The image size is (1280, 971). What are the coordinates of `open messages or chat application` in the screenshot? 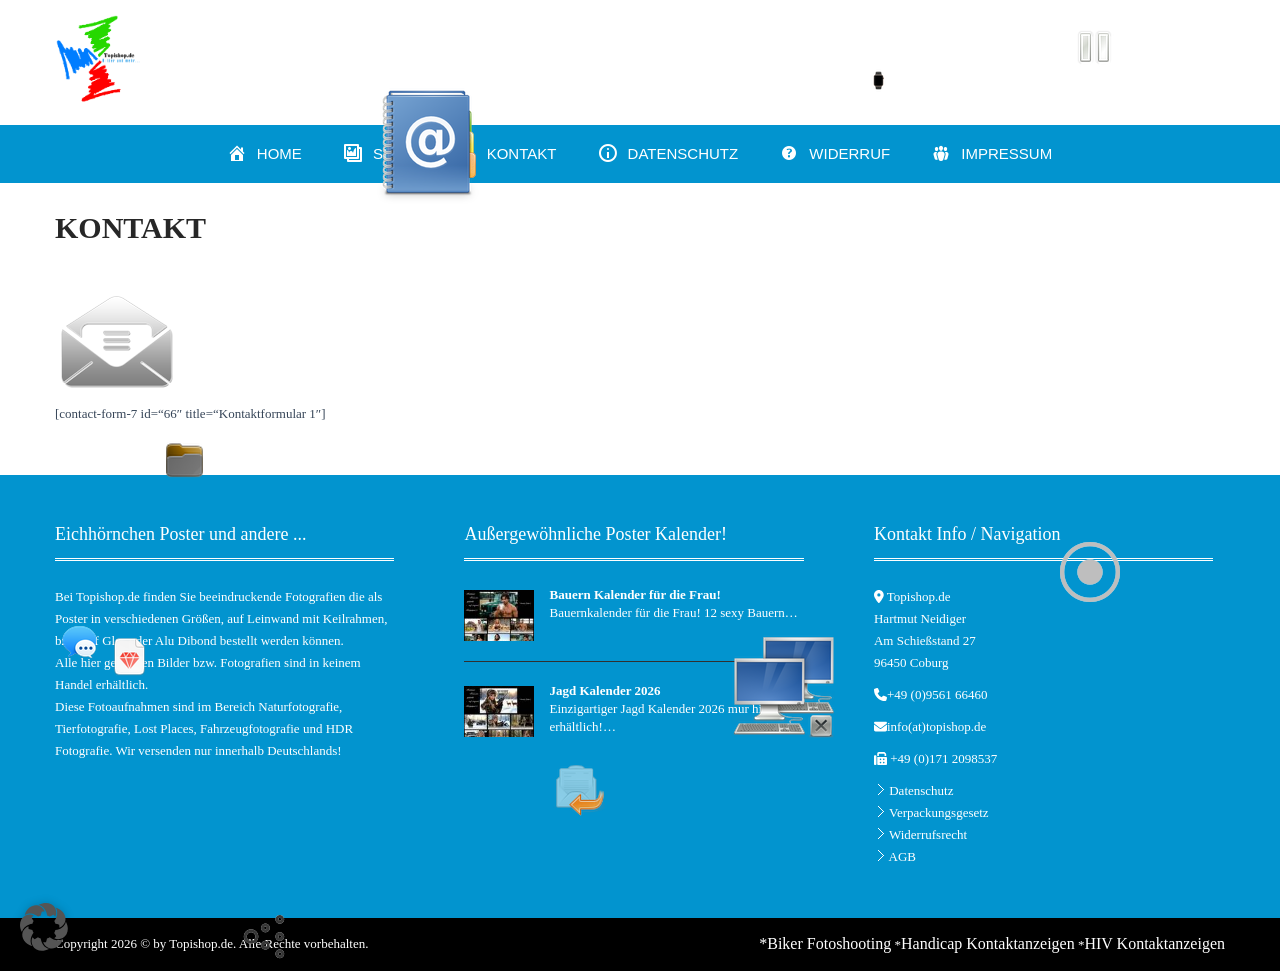 It's located at (79, 641).